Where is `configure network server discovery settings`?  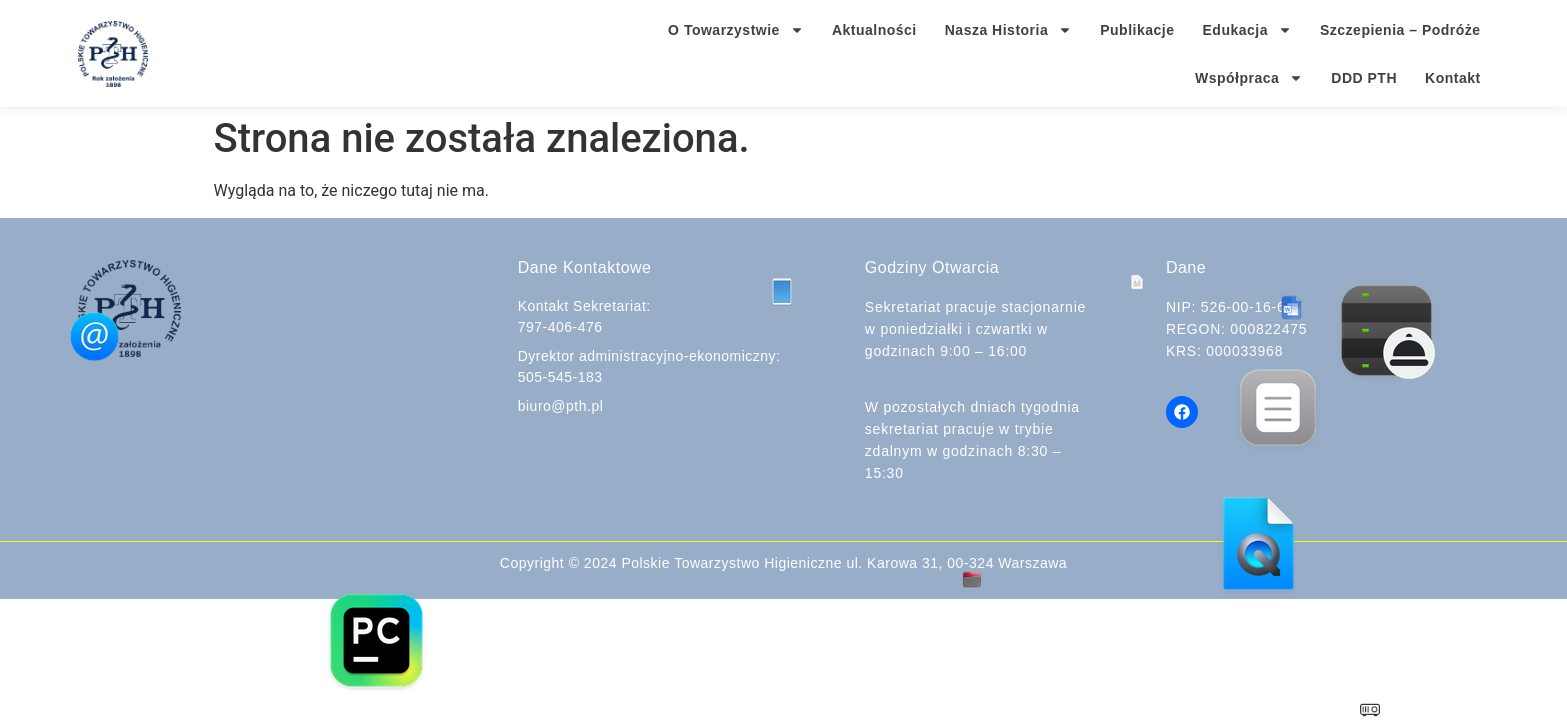
configure network server discovery settings is located at coordinates (1386, 330).